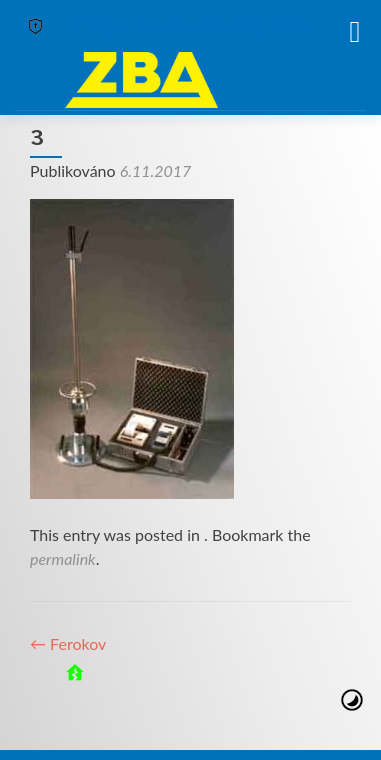 This screenshot has width=381, height=760. Describe the element at coordinates (75, 673) in the screenshot. I see `indicates earthquake alert or warning` at that location.